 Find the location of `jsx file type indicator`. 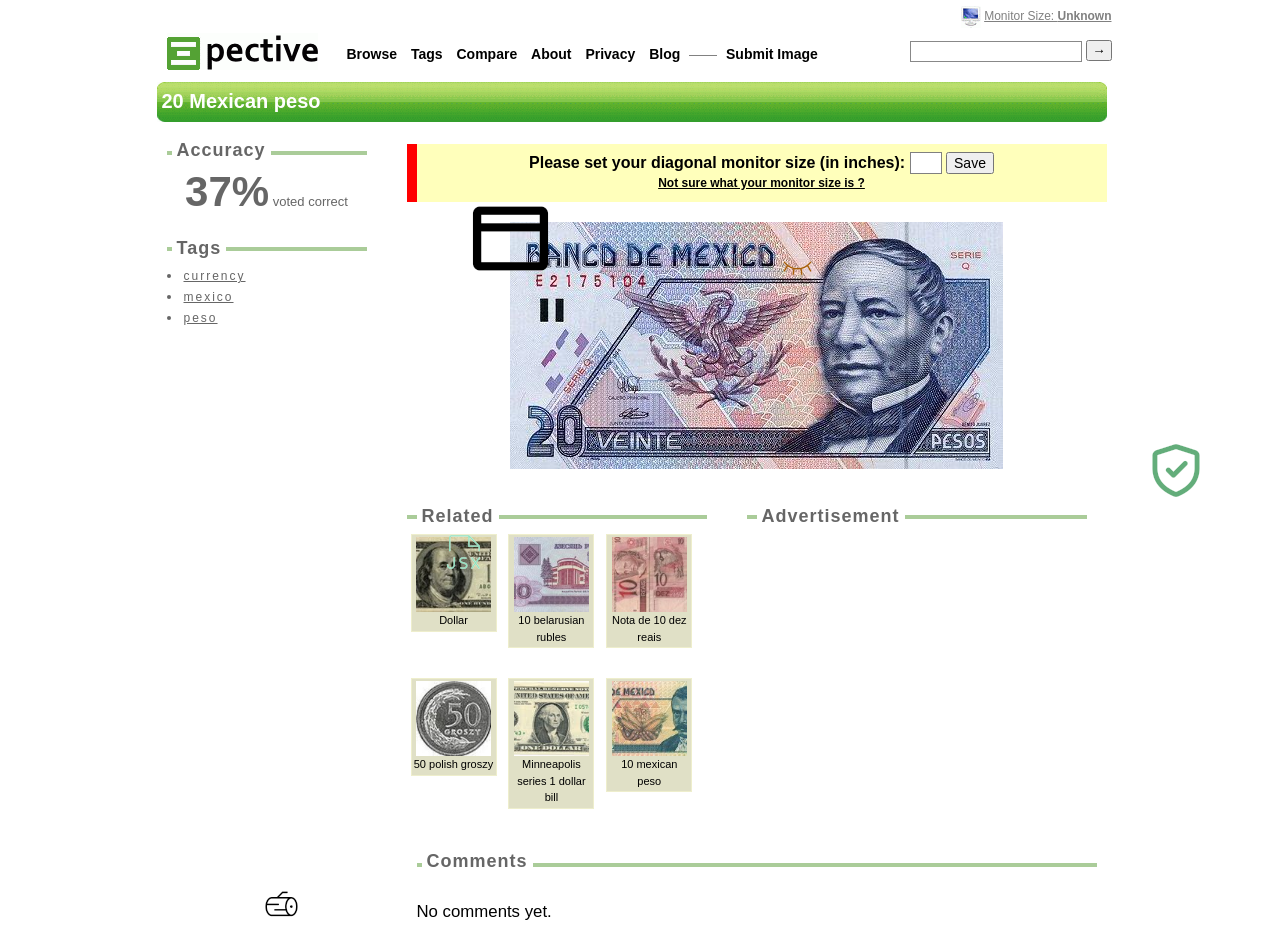

jsx file type indicator is located at coordinates (464, 553).